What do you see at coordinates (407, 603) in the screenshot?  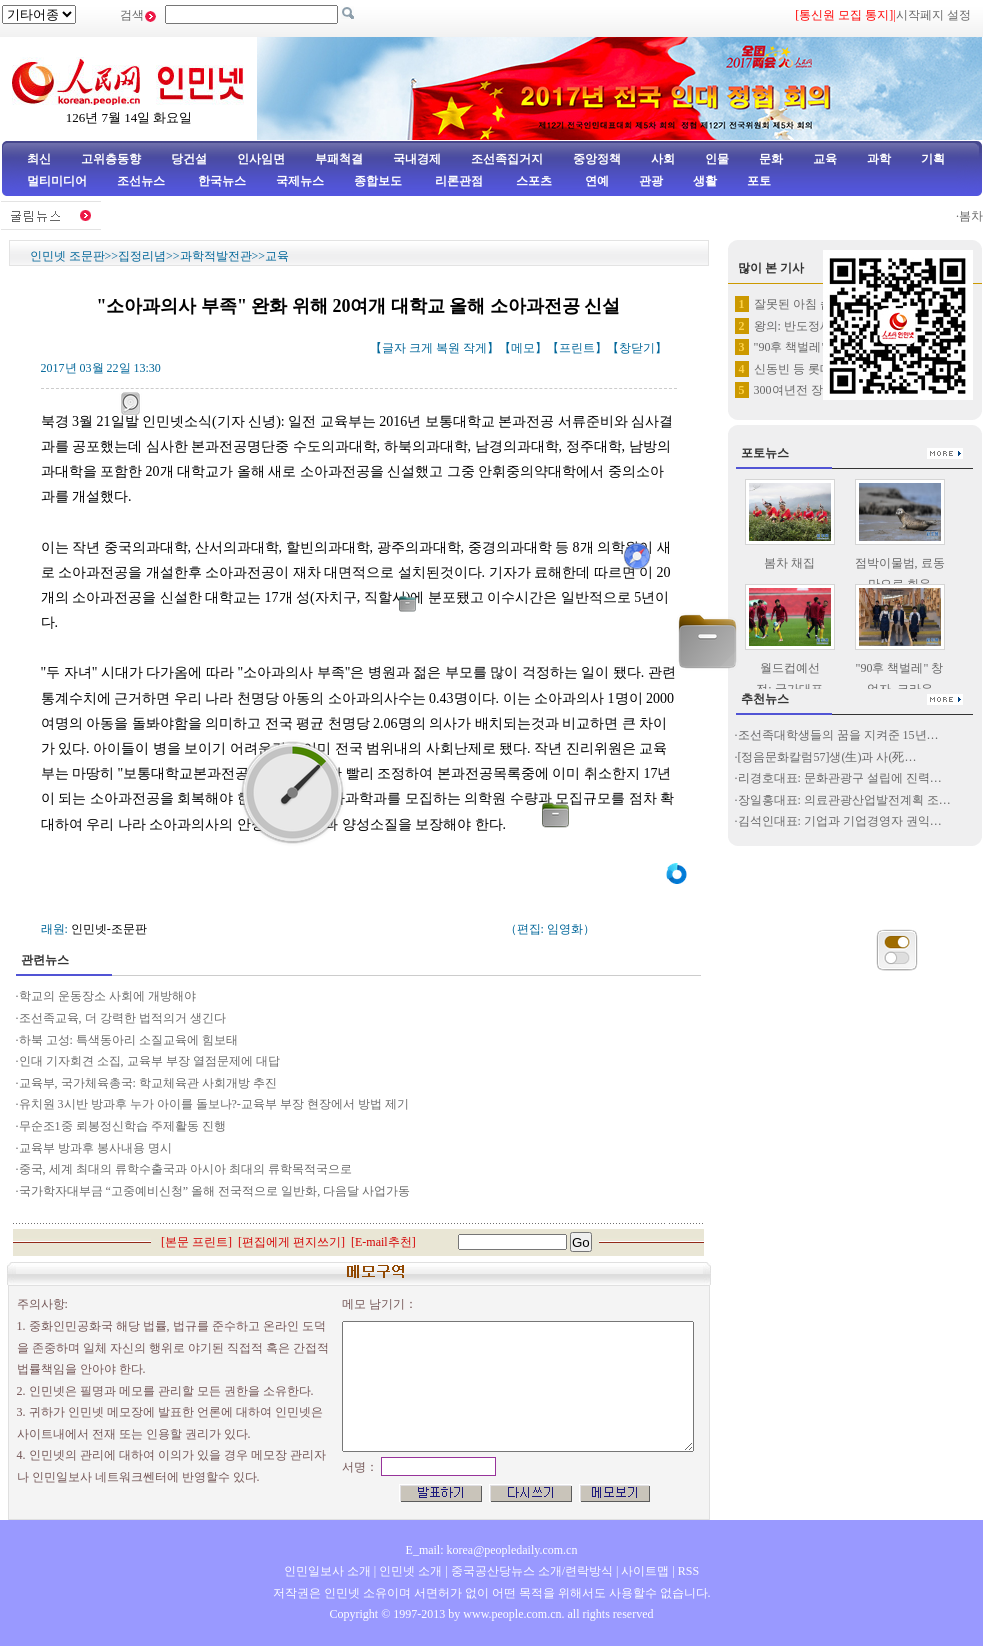 I see `open the file manager` at bounding box center [407, 603].